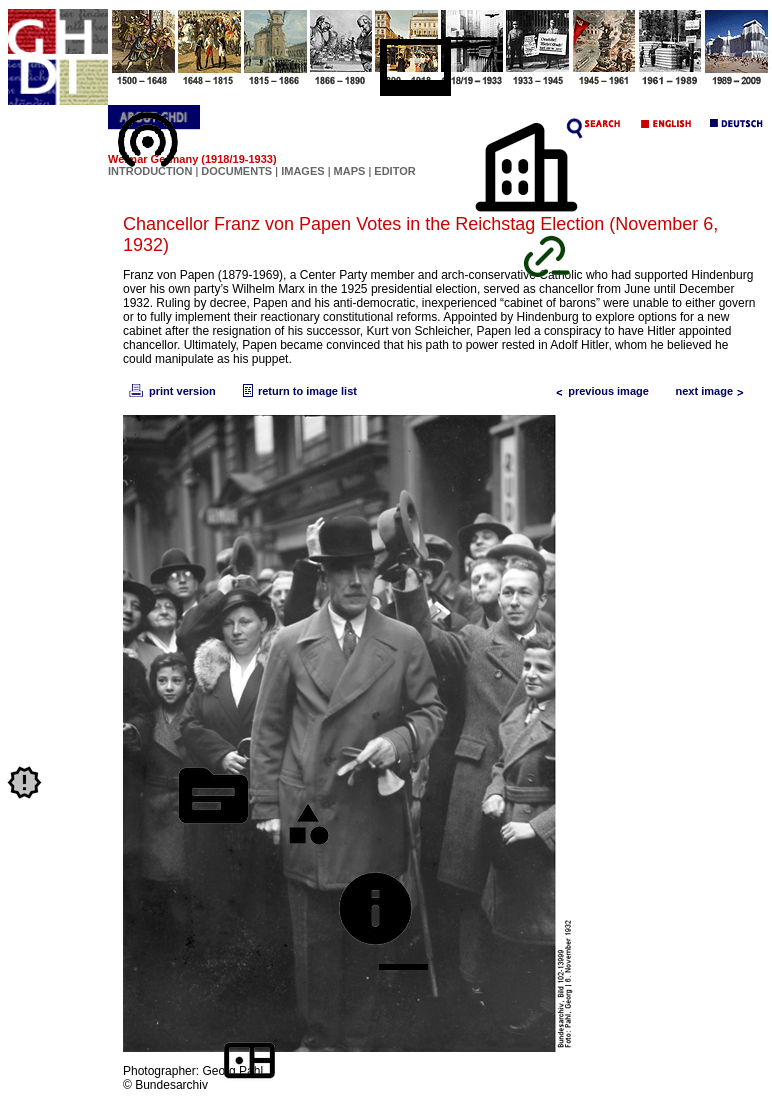 The image size is (772, 1115). Describe the element at coordinates (375, 908) in the screenshot. I see `view more information` at that location.